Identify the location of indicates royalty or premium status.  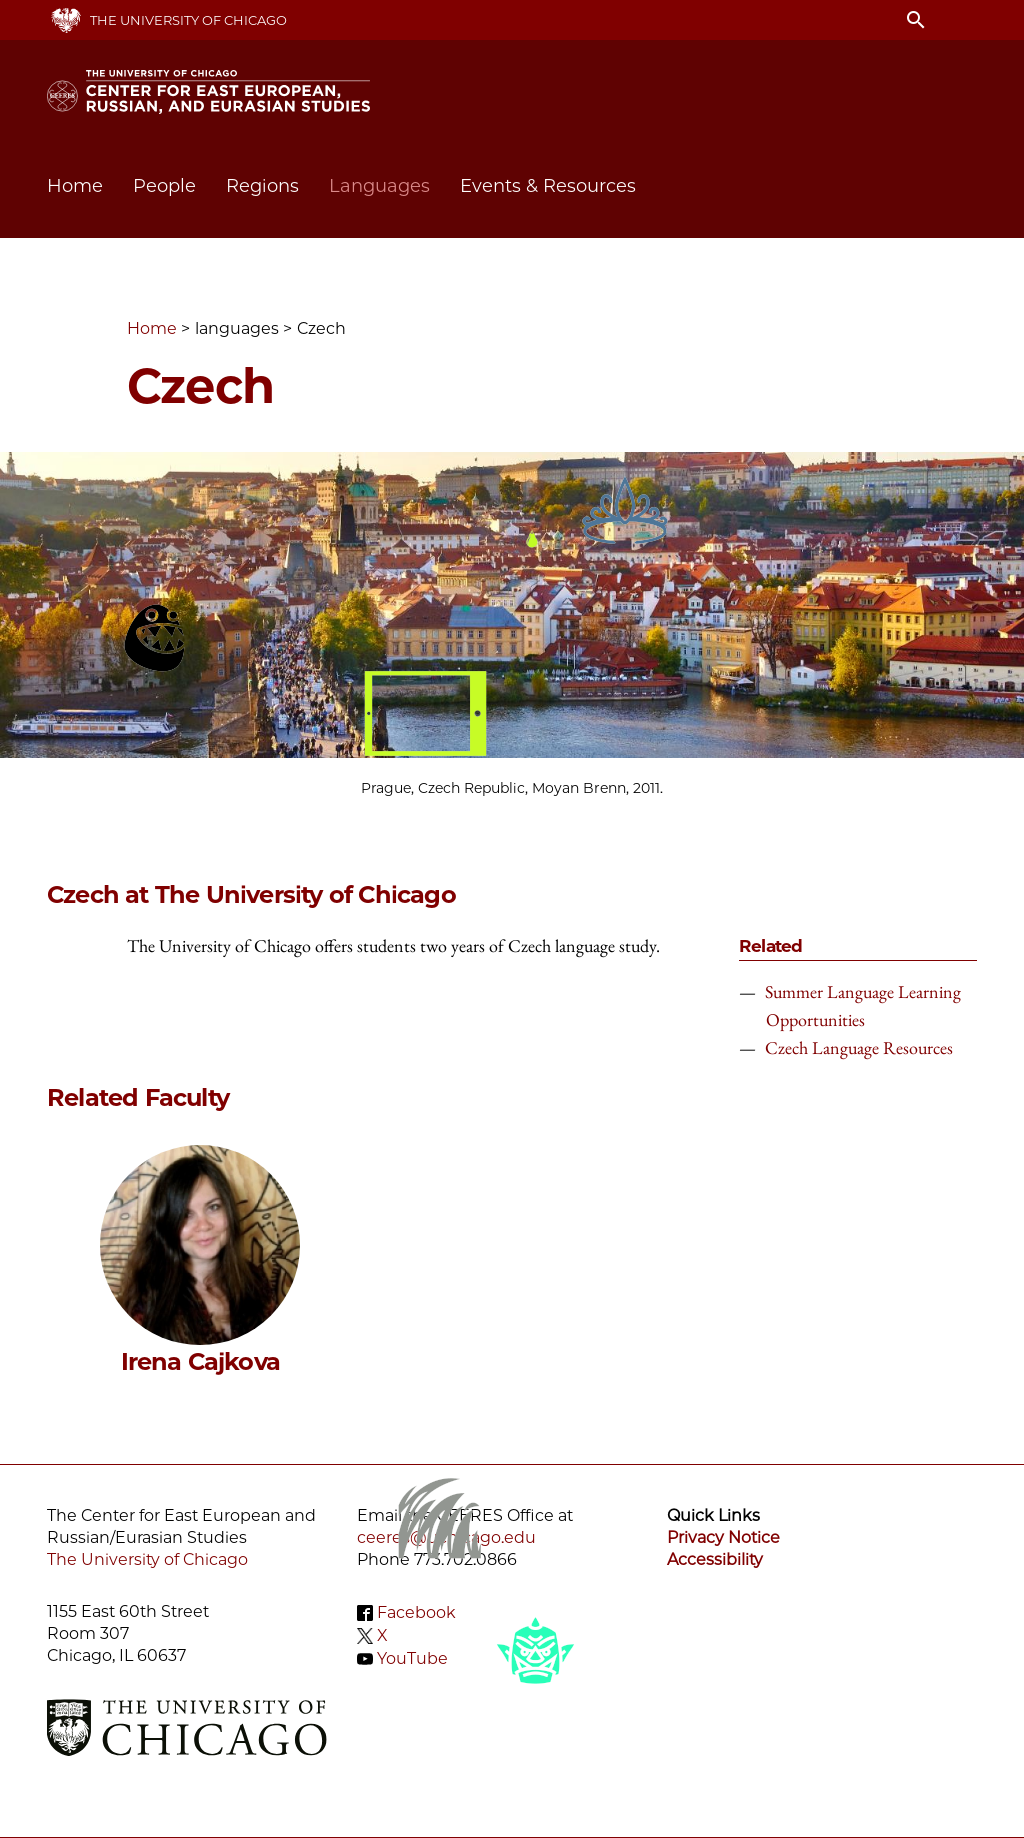
(625, 517).